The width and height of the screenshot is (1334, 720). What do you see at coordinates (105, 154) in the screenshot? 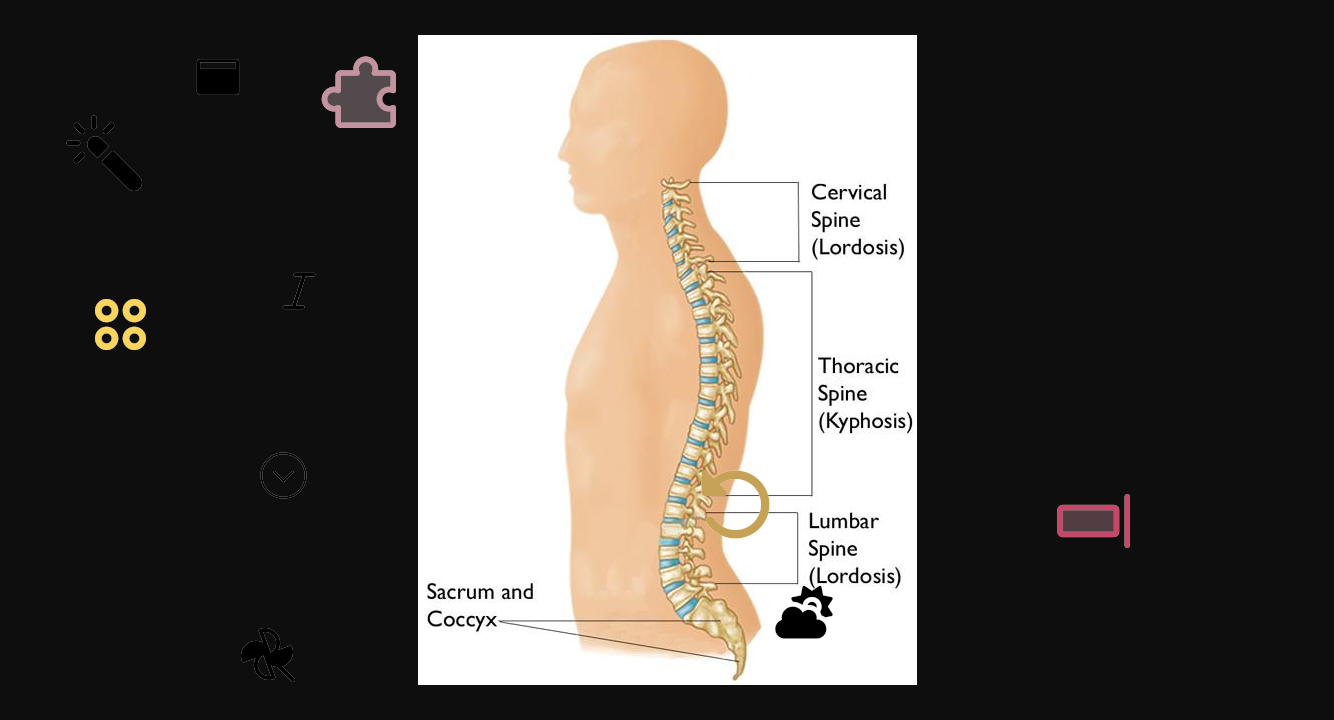
I see `apply auto-enhance or magic adjustments` at bounding box center [105, 154].